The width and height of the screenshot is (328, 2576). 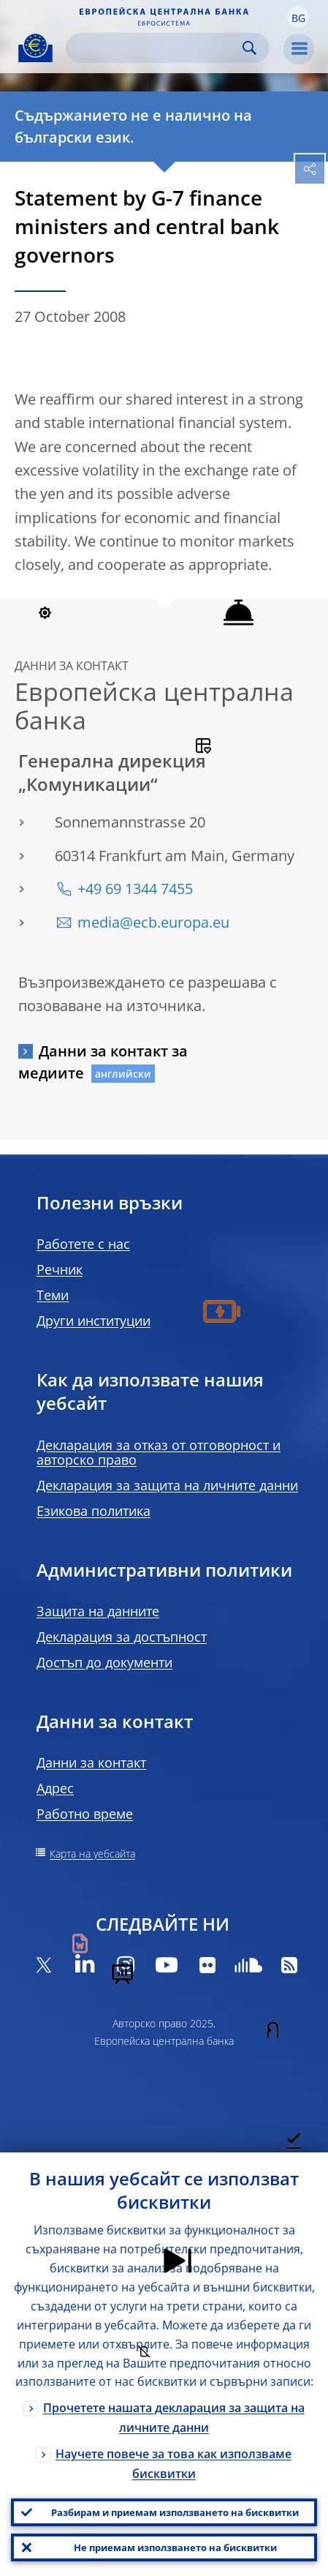 What do you see at coordinates (221, 1311) in the screenshot?
I see `indicates device is currently charging` at bounding box center [221, 1311].